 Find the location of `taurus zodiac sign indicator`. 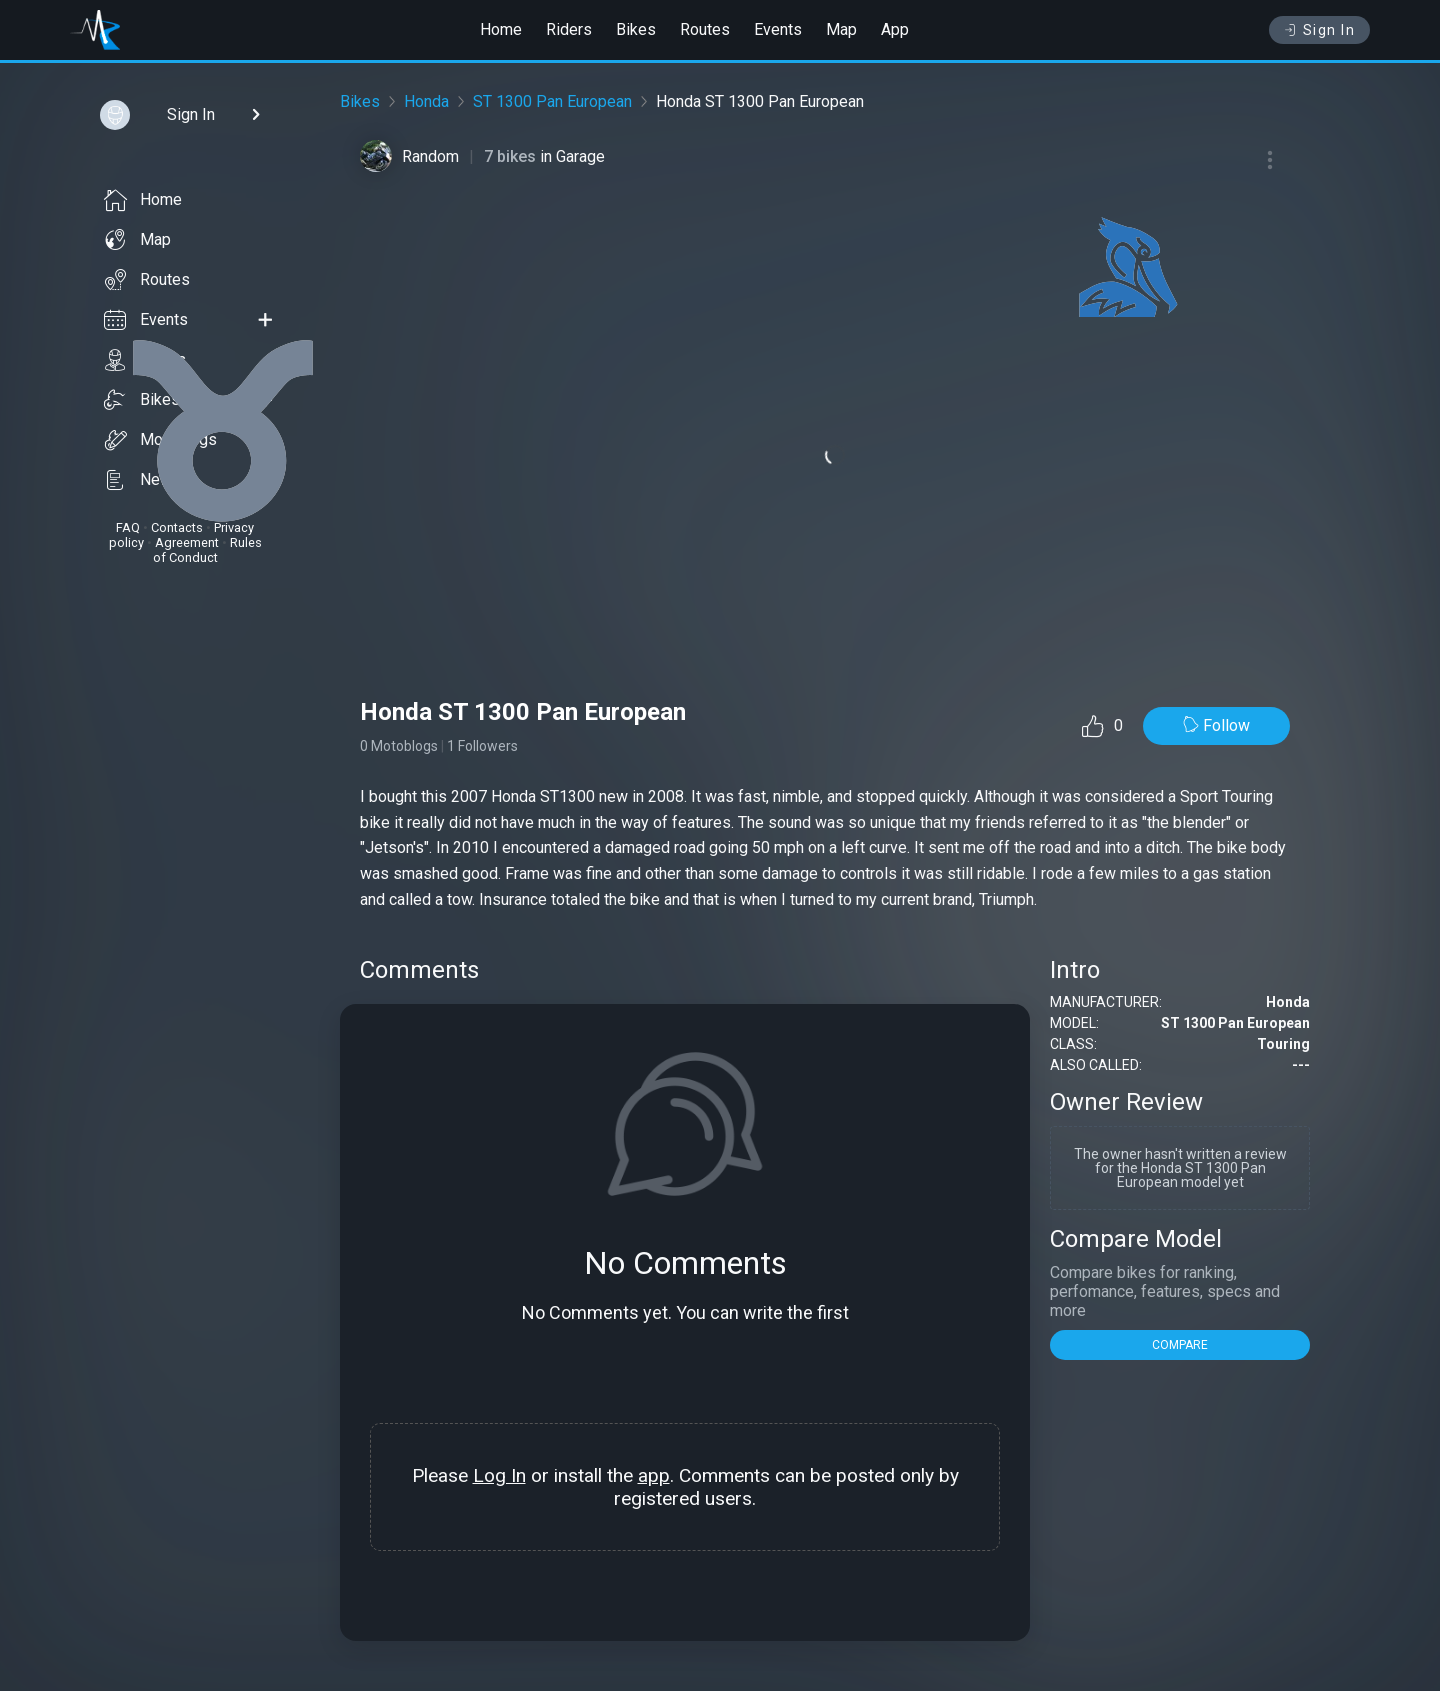

taurus zodiac sign indicator is located at coordinates (223, 431).